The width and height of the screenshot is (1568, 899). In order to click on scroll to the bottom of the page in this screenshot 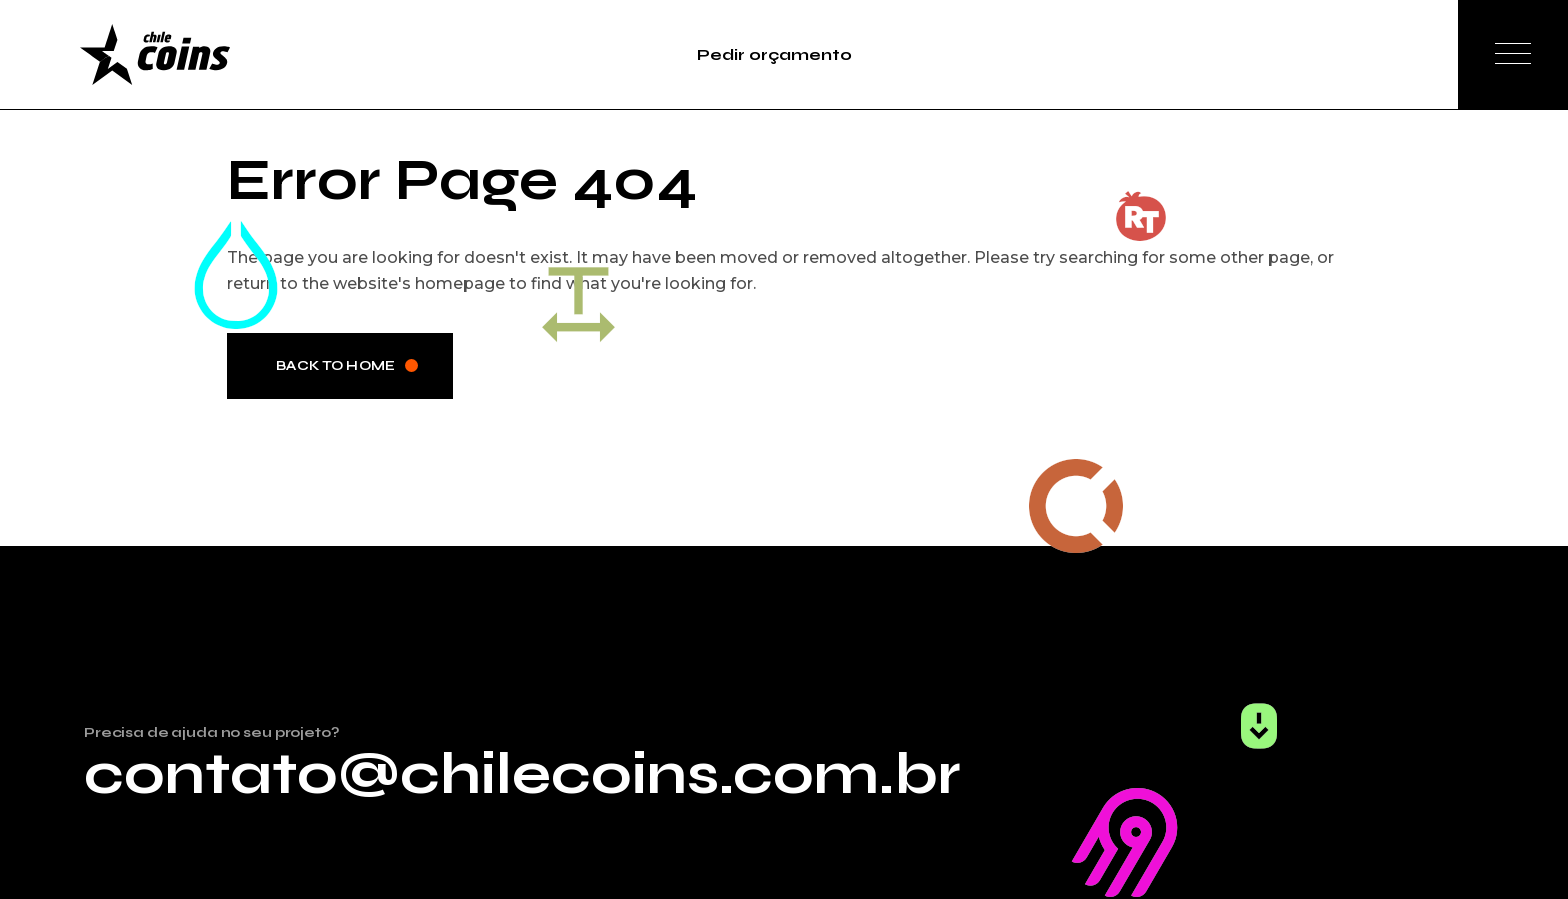, I will do `click(1259, 726)`.